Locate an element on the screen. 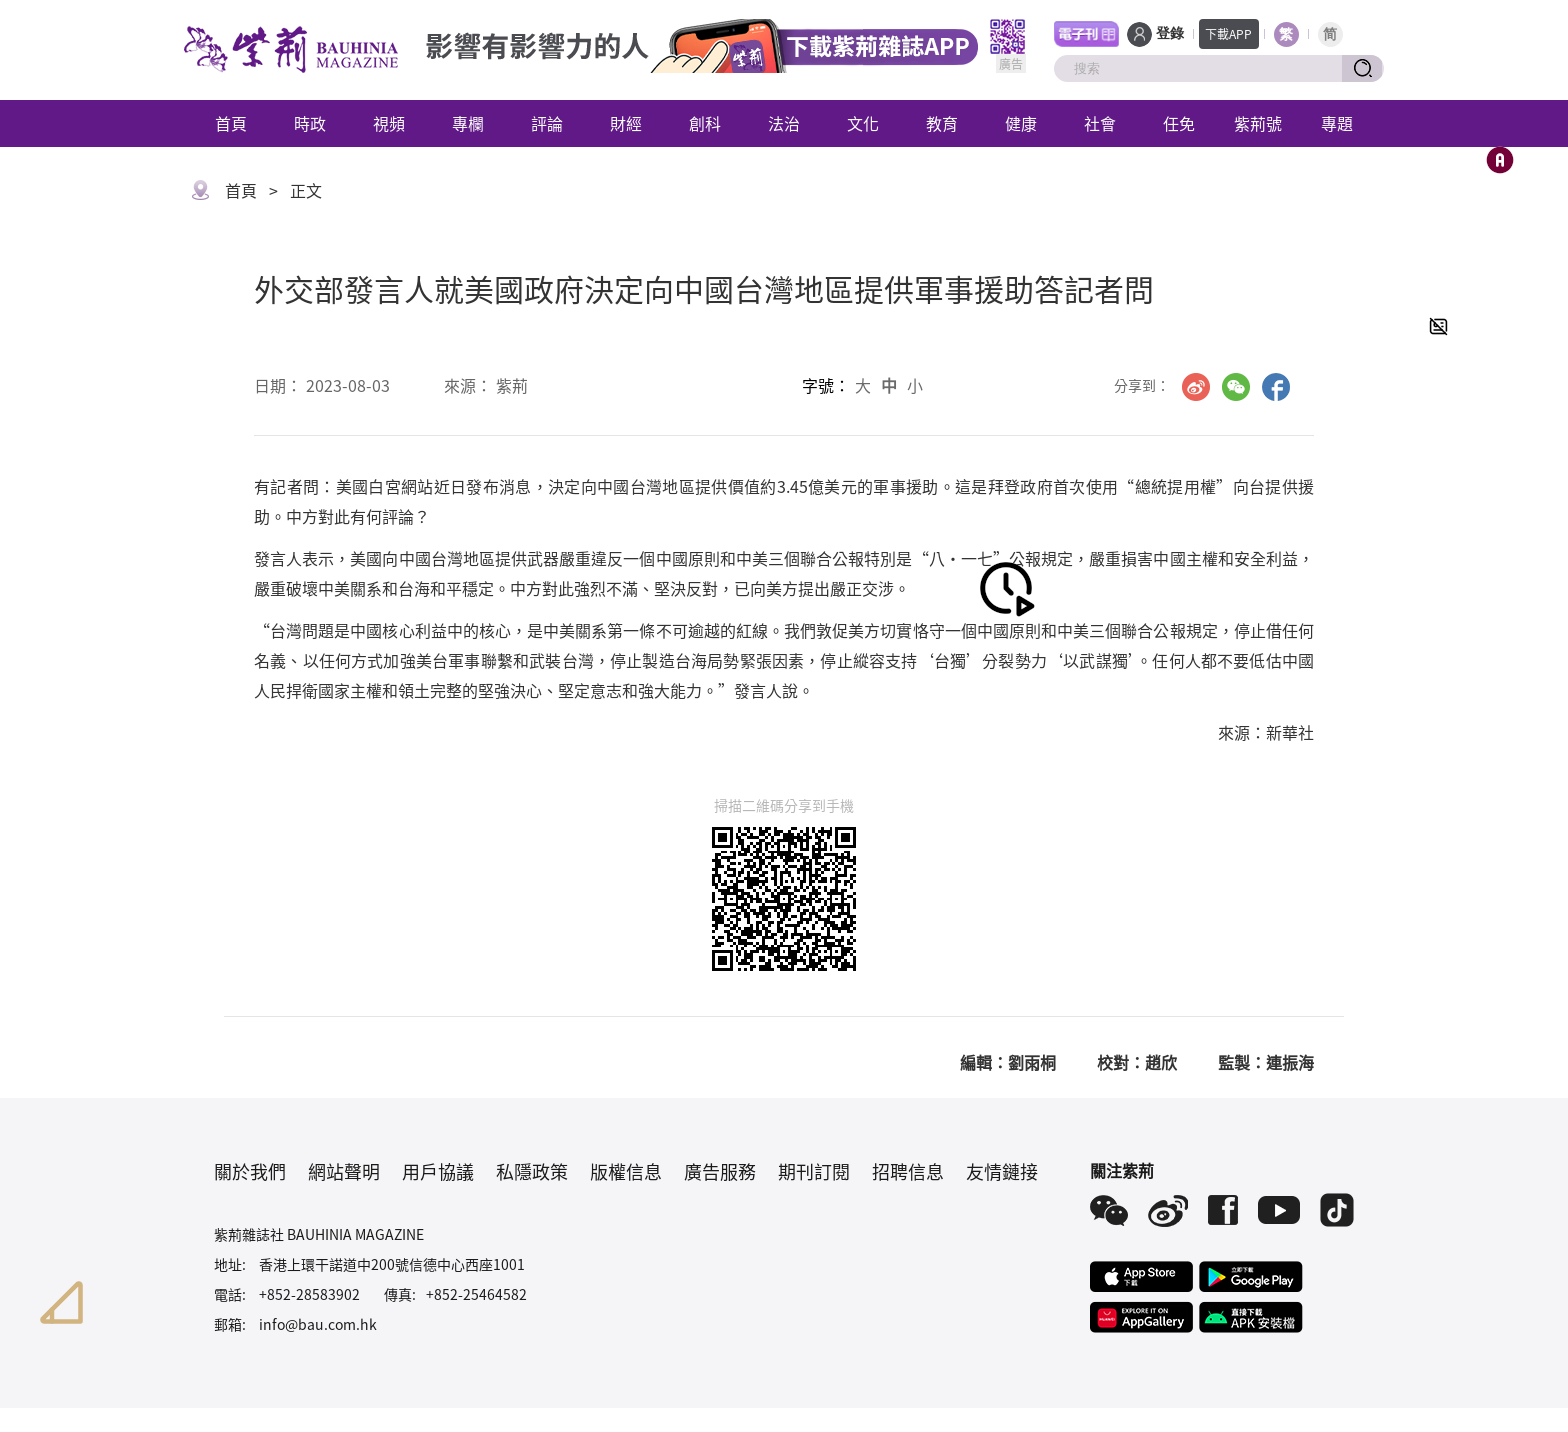 The width and height of the screenshot is (1568, 1432). disable identity verification is located at coordinates (1438, 326).